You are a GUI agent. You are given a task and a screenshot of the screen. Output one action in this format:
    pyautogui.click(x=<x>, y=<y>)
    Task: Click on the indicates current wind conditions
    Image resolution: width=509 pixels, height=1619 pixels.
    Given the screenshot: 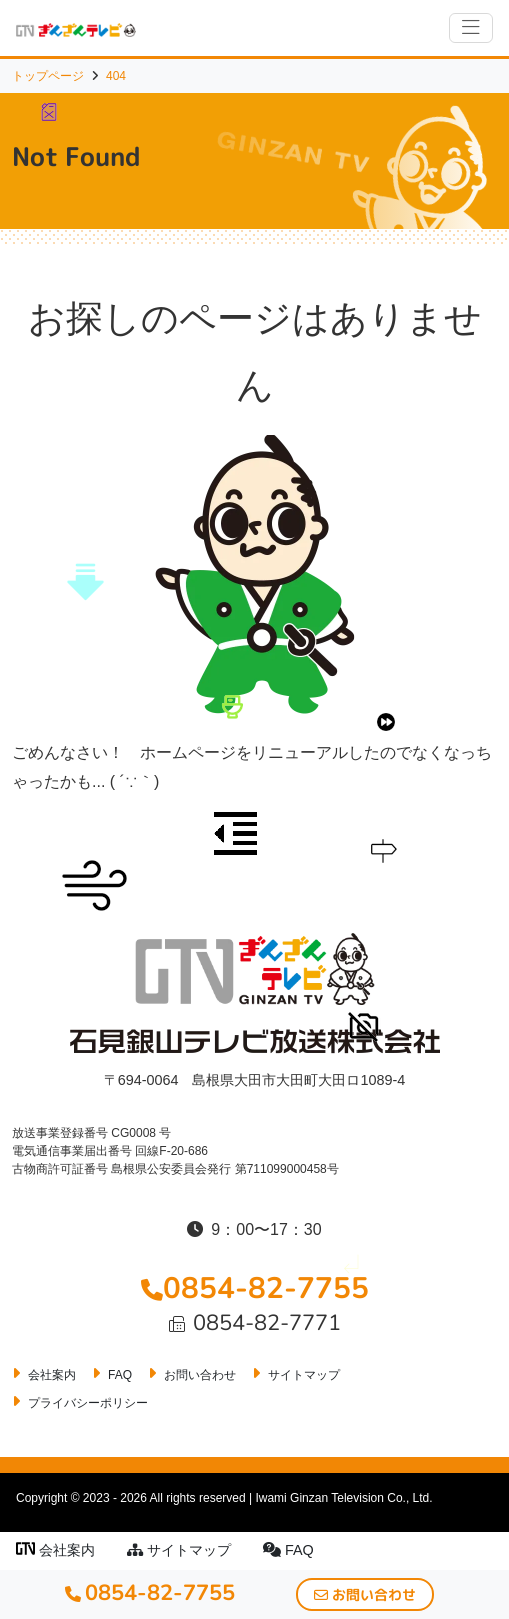 What is the action you would take?
    pyautogui.click(x=94, y=885)
    